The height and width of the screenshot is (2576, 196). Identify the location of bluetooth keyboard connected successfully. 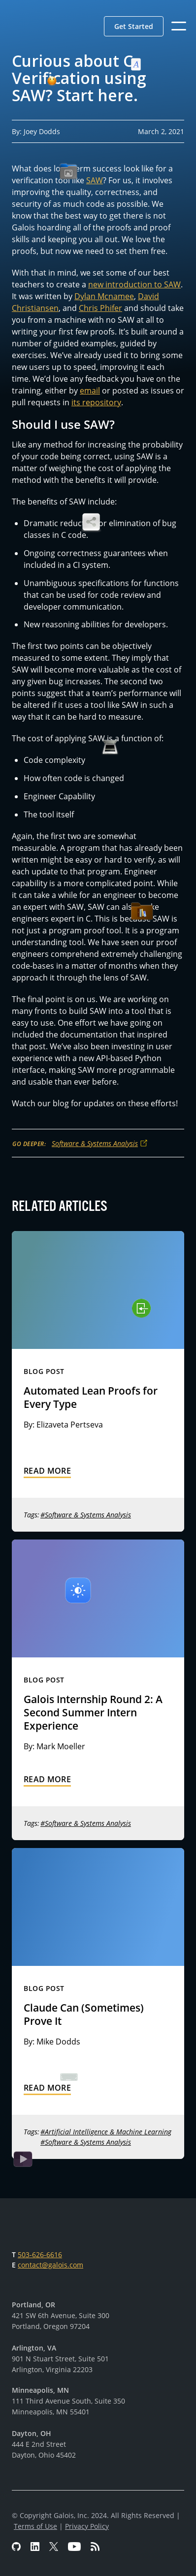
(69, 2077).